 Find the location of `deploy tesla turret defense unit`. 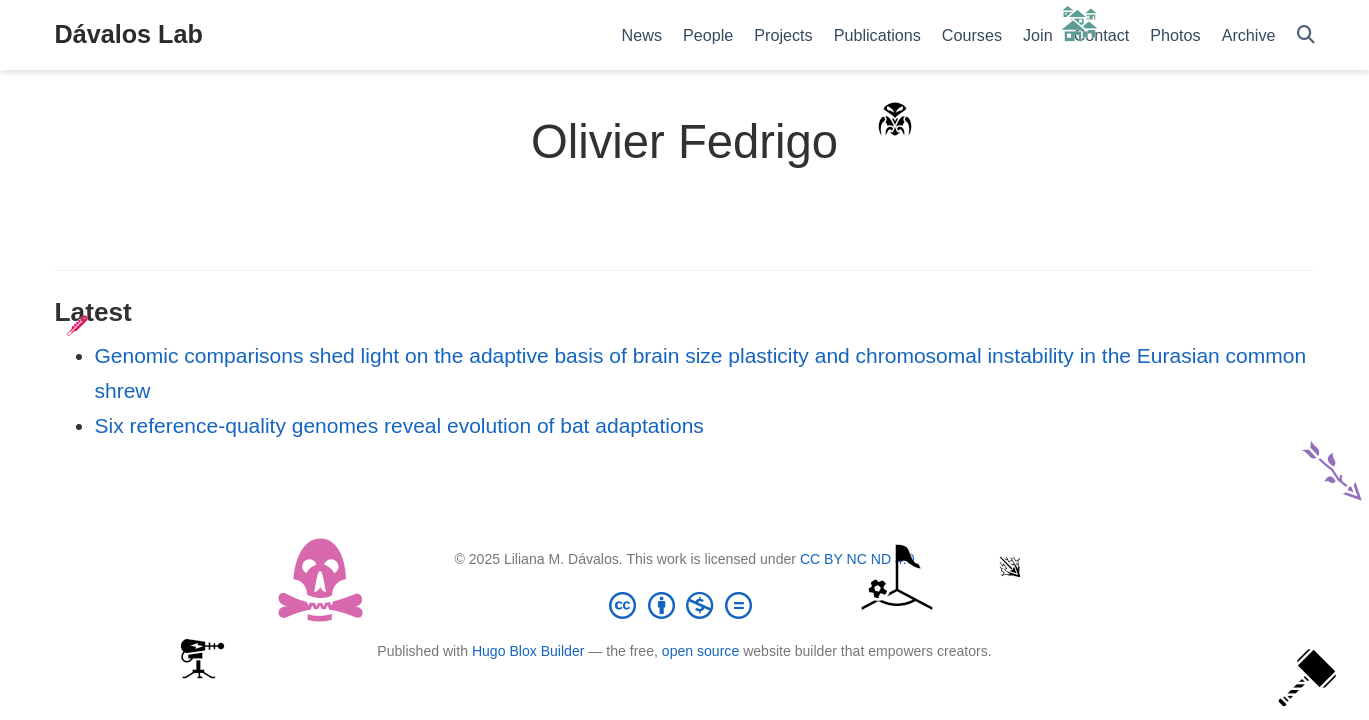

deploy tesla turret defense unit is located at coordinates (202, 656).